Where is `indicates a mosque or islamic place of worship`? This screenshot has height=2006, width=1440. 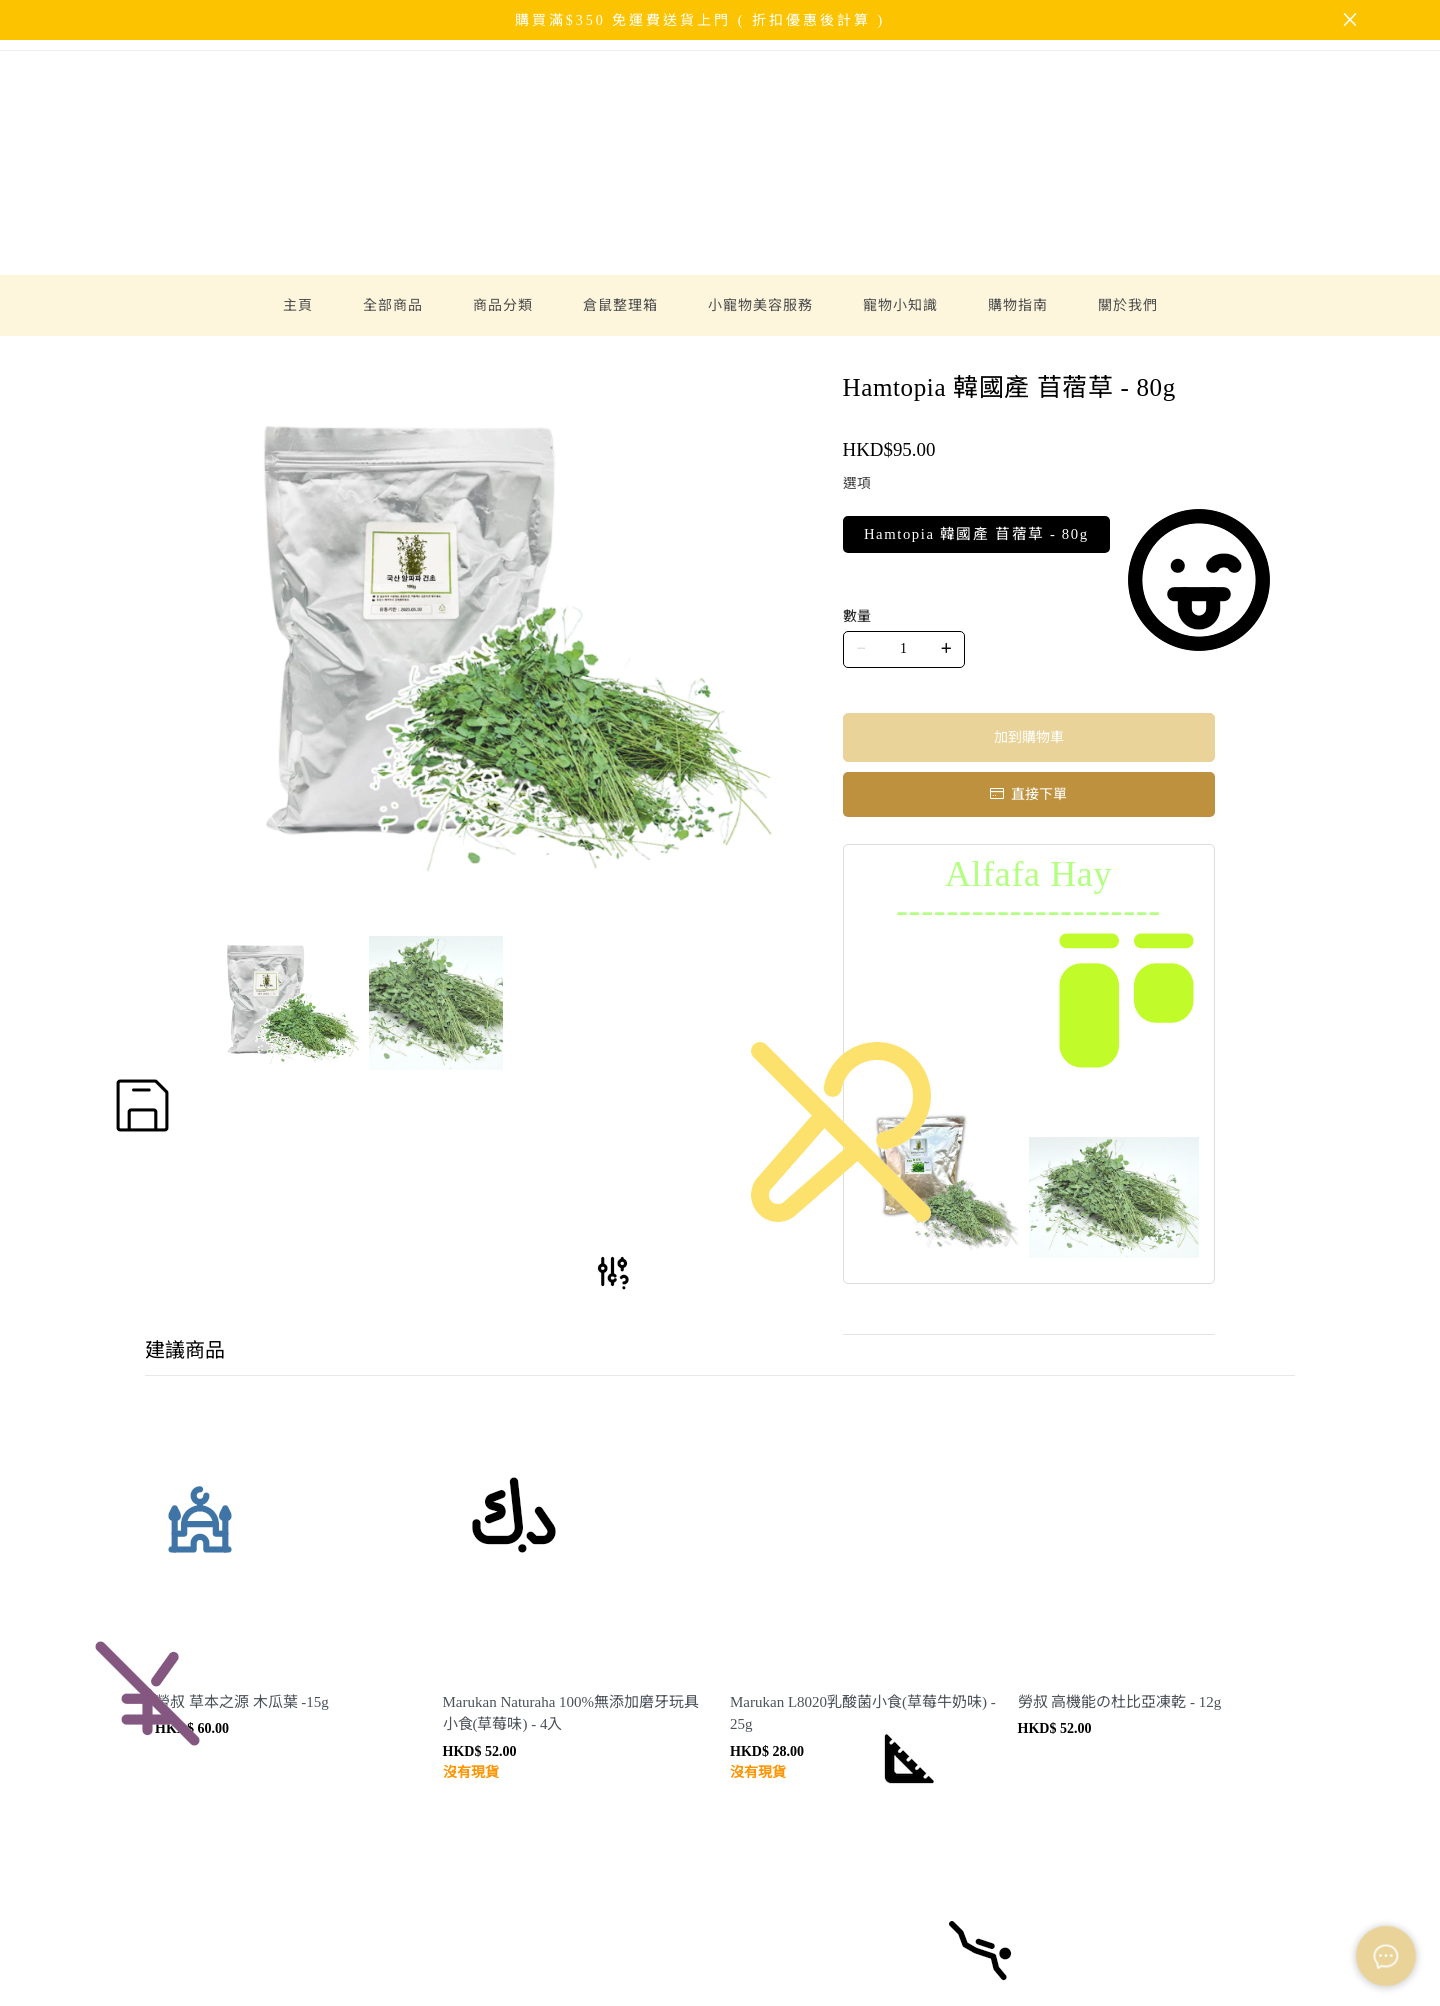
indicates a mosque or islamic place of worship is located at coordinates (200, 1521).